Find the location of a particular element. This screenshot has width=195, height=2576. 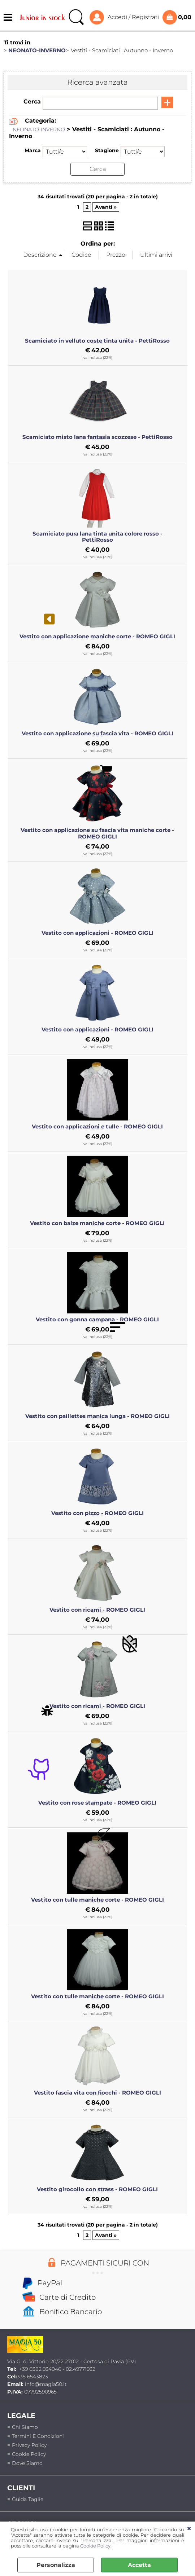

view project on github is located at coordinates (40, 1769).